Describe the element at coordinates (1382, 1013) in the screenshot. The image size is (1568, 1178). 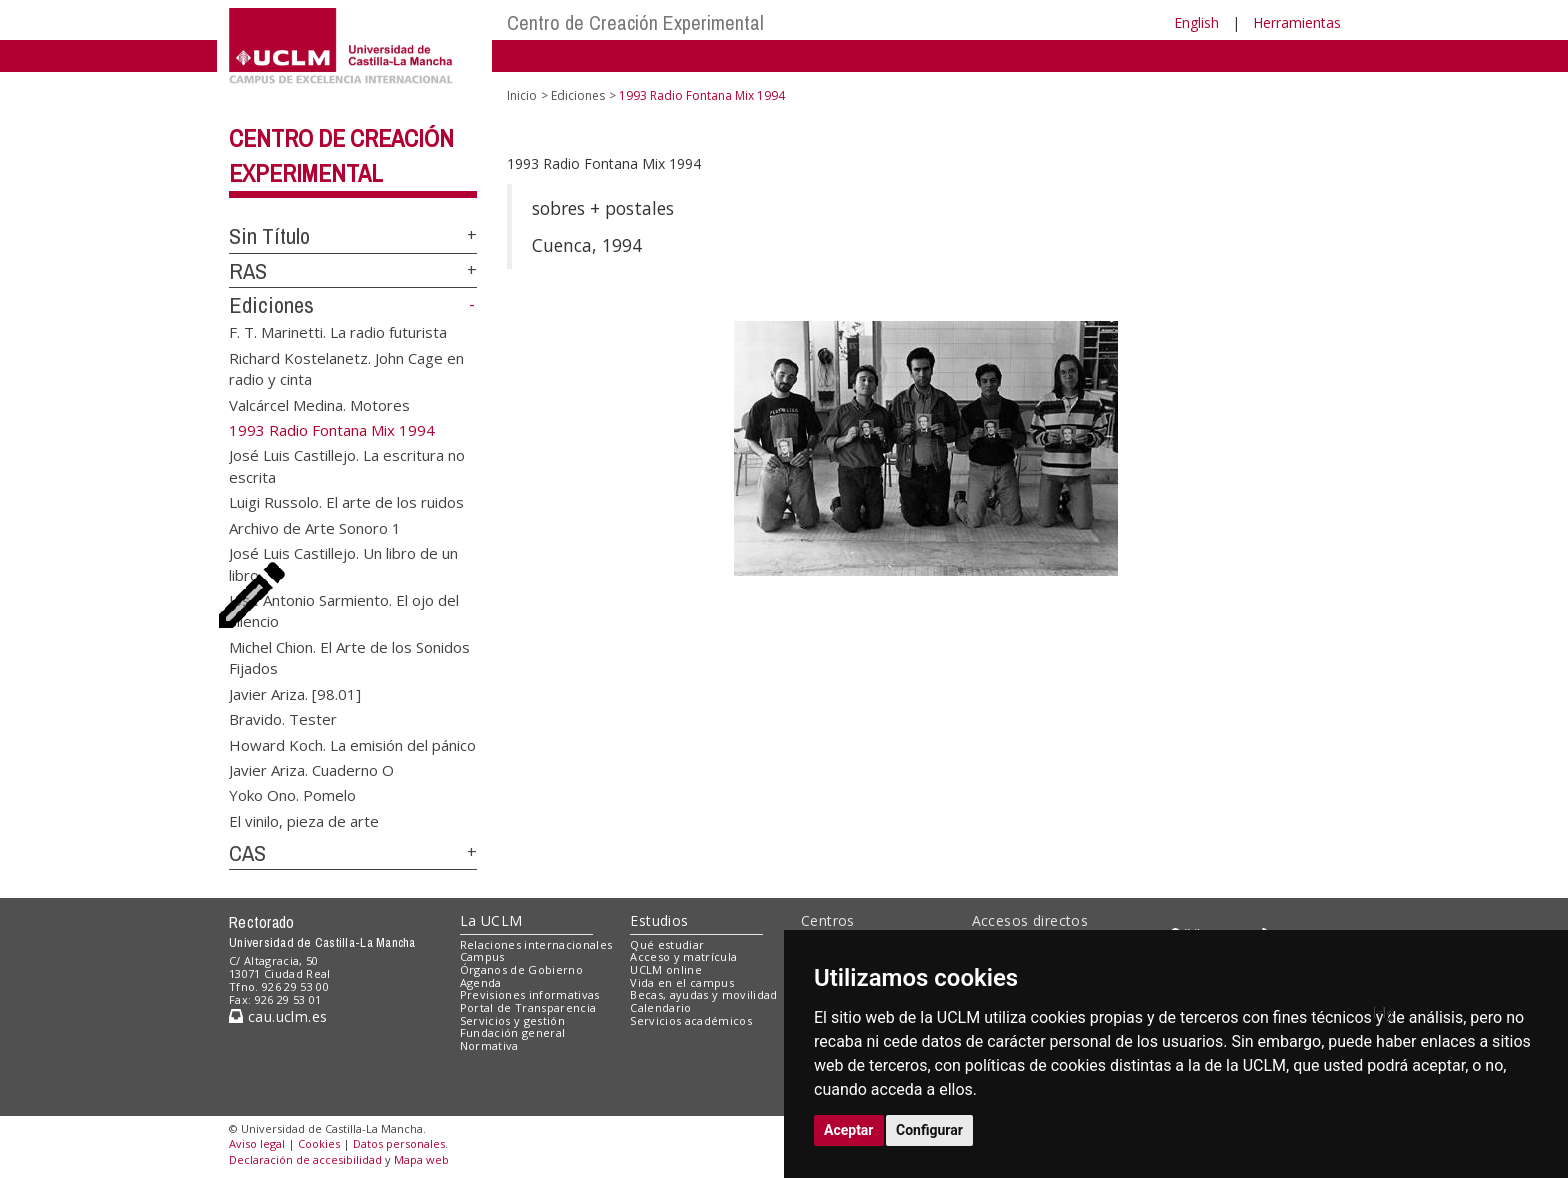
I see `format text as heading level 2` at that location.